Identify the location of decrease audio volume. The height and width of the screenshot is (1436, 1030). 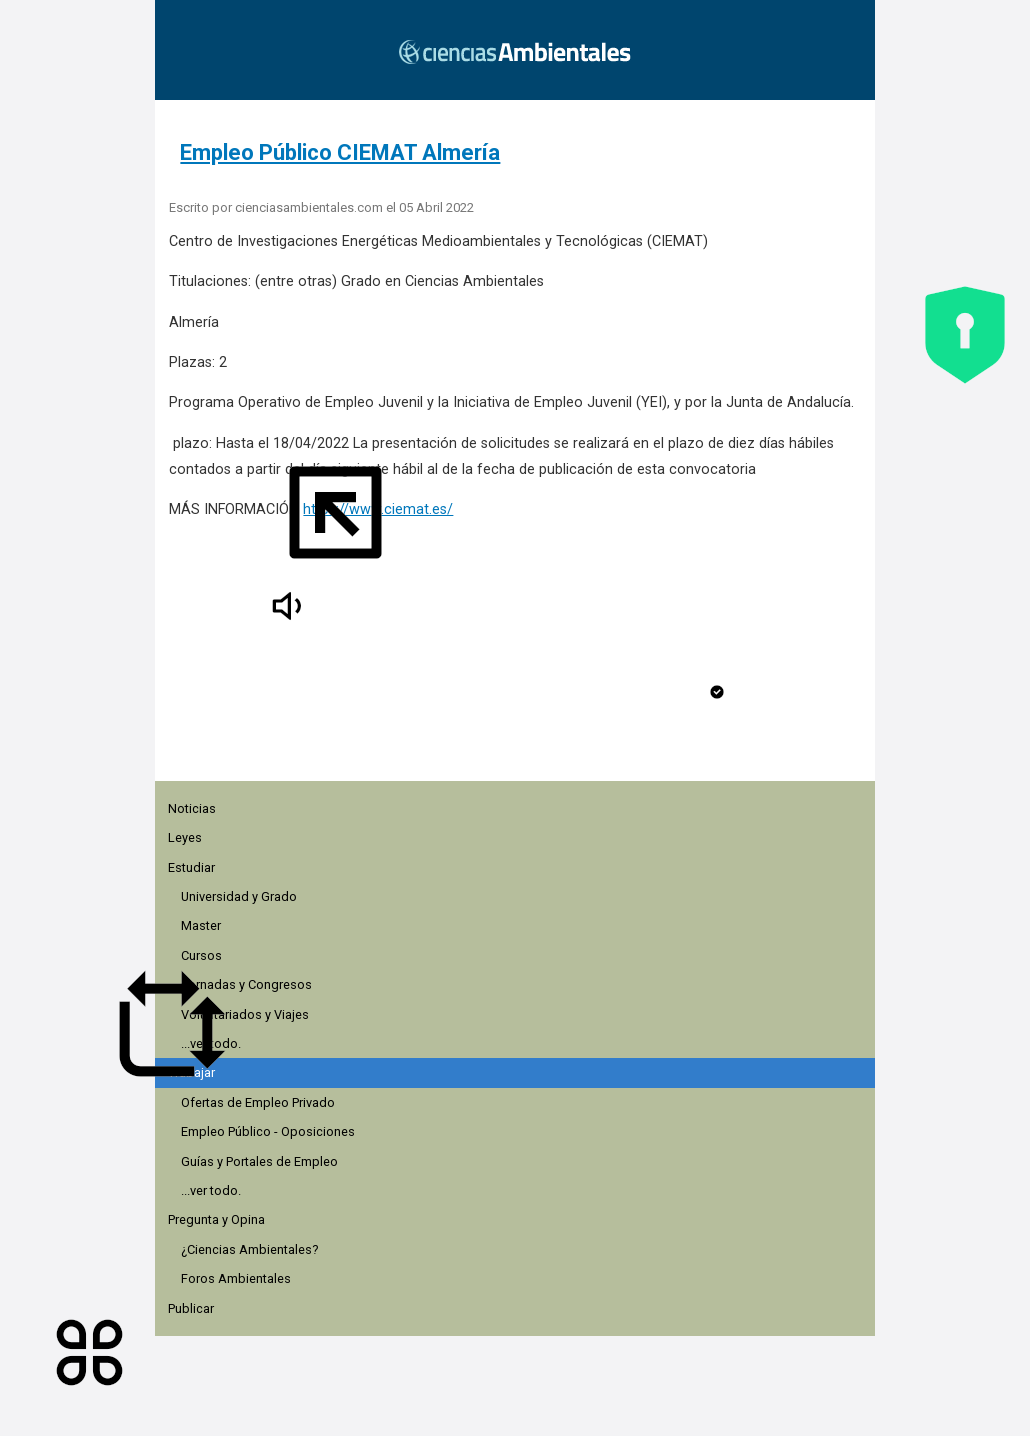
(286, 606).